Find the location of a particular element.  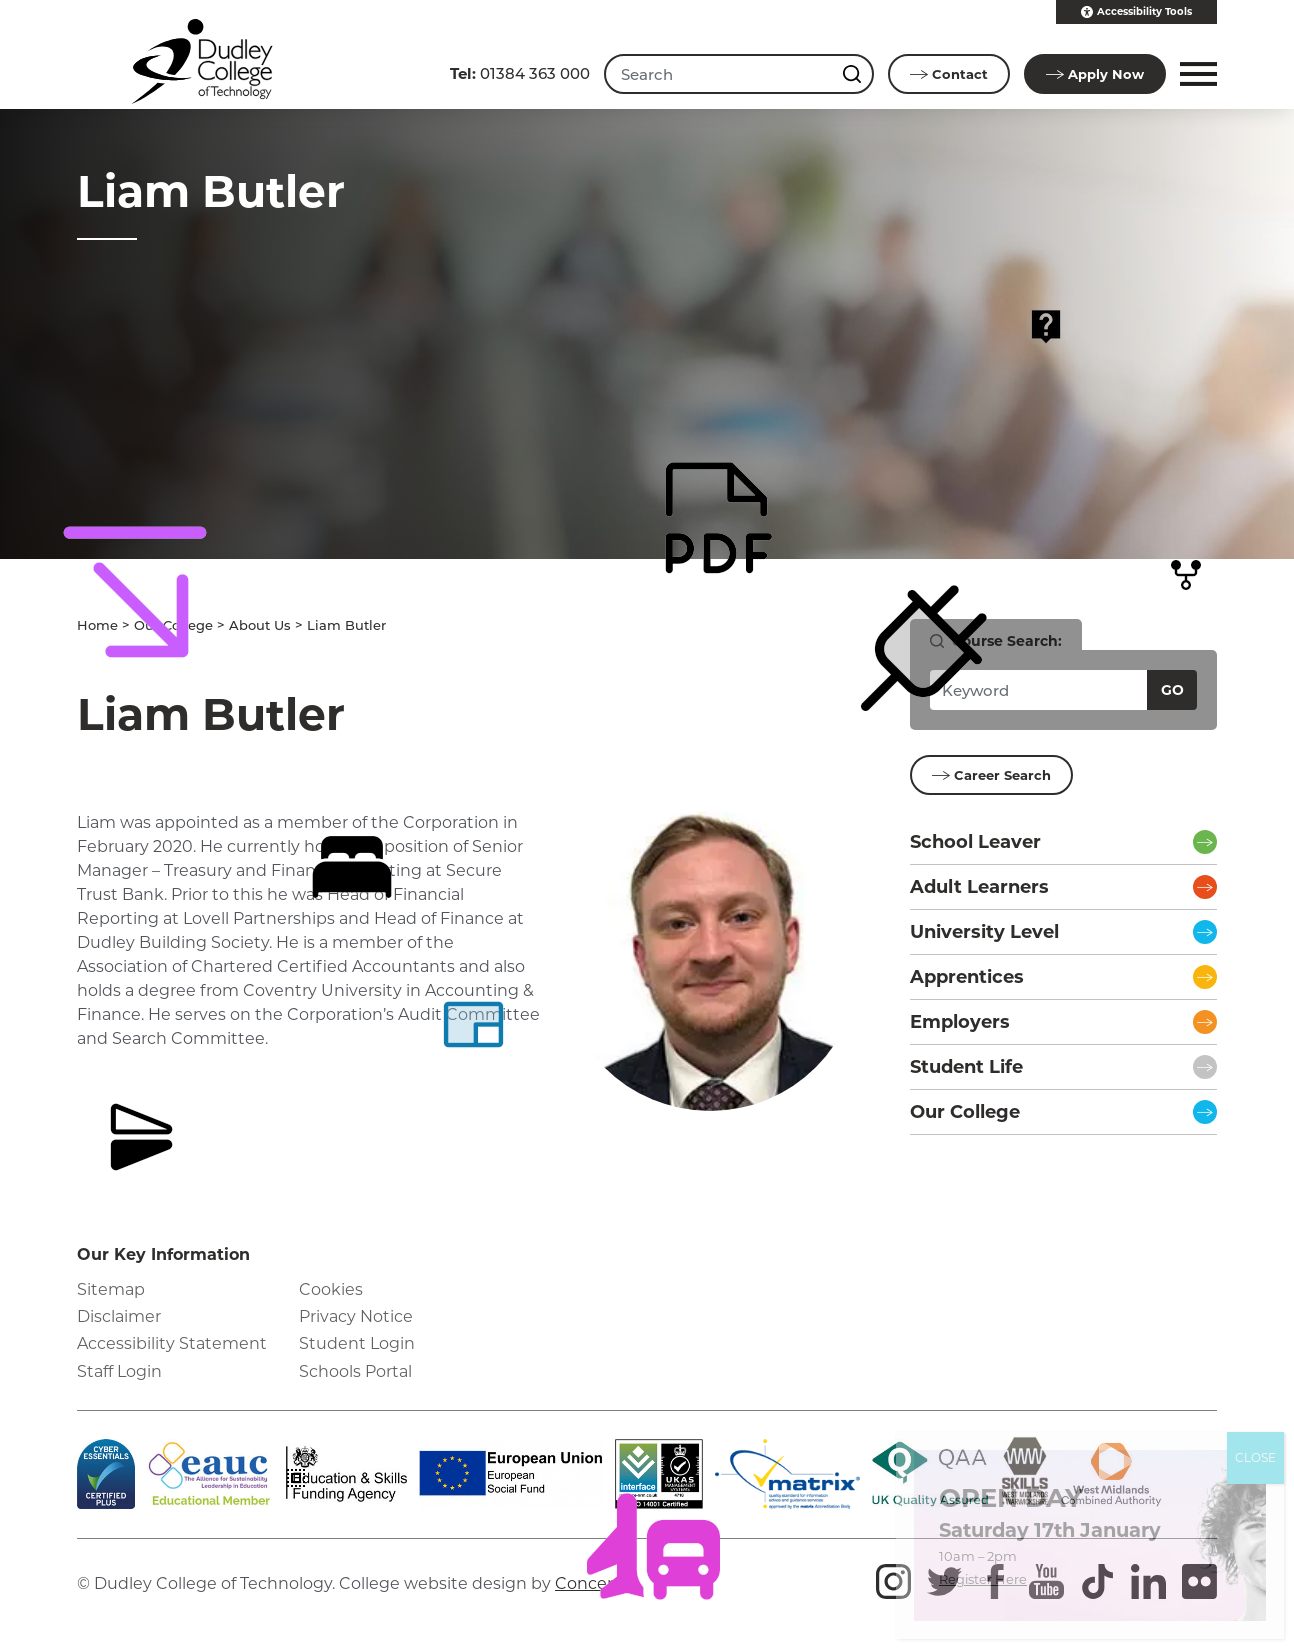

find nearby hotels or accommodations is located at coordinates (352, 867).